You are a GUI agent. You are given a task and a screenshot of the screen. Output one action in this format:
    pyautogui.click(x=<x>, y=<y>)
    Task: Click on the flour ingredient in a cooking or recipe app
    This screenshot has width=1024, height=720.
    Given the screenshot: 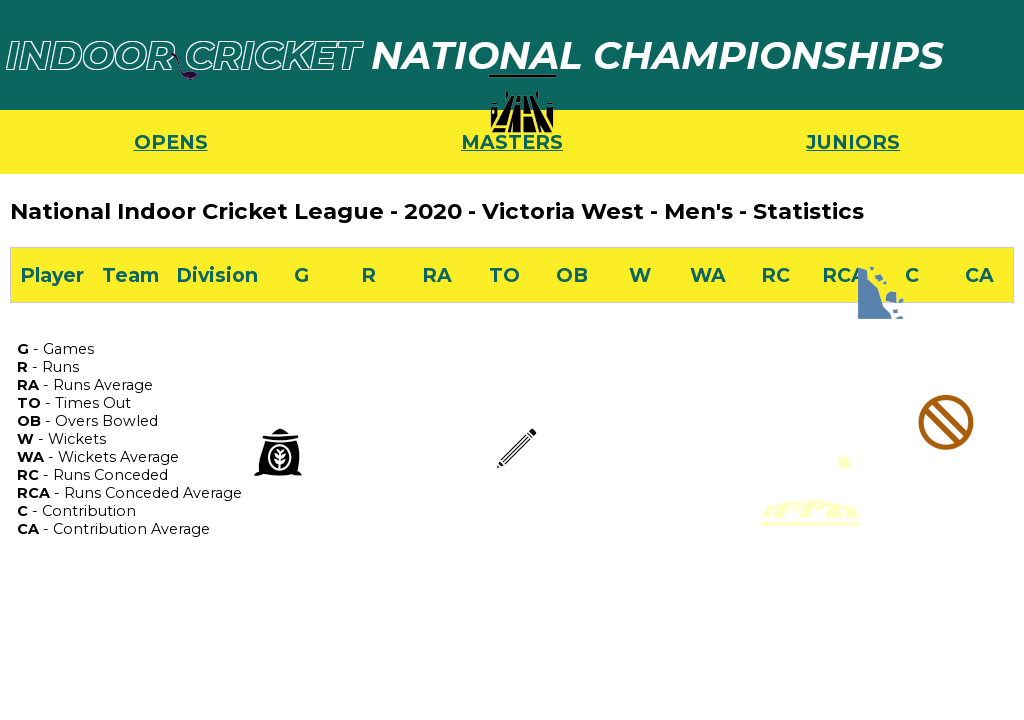 What is the action you would take?
    pyautogui.click(x=278, y=452)
    